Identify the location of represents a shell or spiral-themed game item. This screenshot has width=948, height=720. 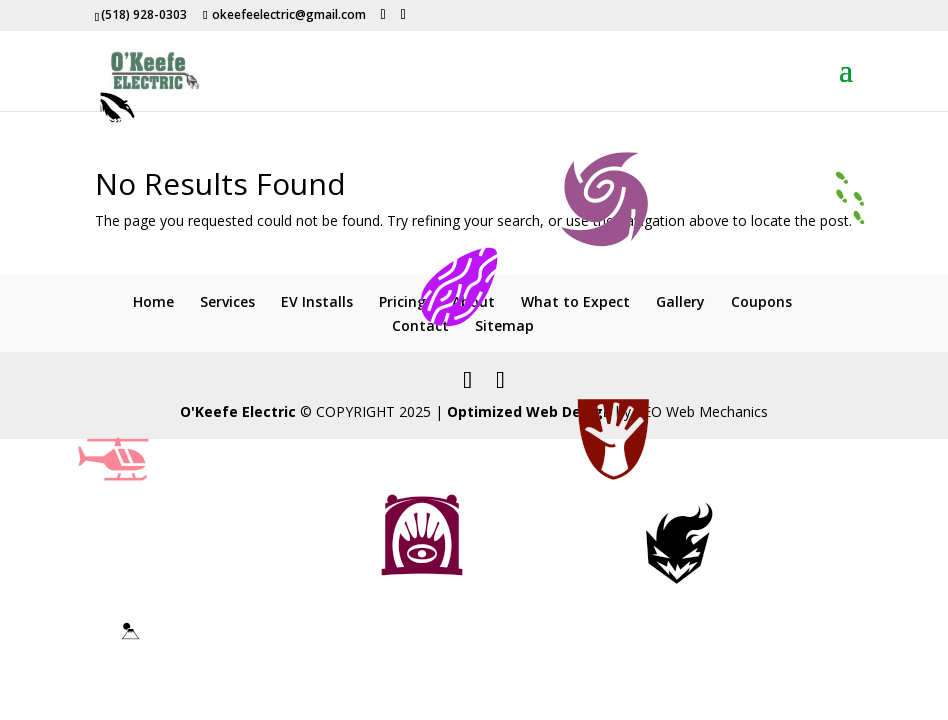
(605, 199).